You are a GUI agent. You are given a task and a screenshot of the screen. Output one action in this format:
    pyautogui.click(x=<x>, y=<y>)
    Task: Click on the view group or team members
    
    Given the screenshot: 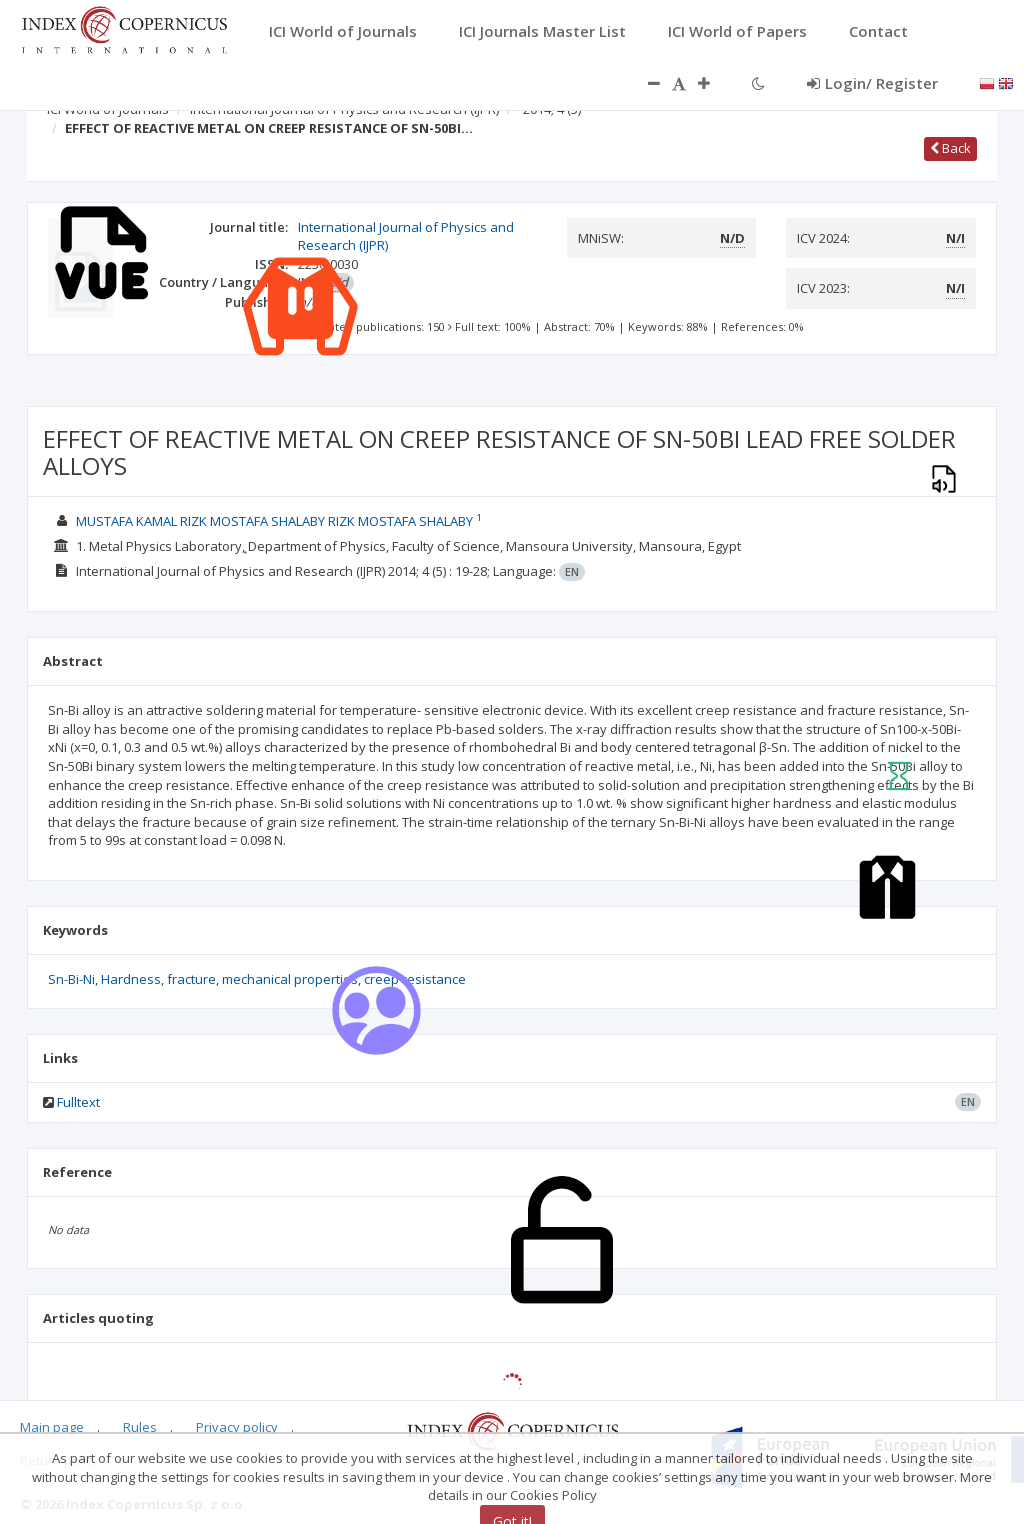 What is the action you would take?
    pyautogui.click(x=376, y=1010)
    